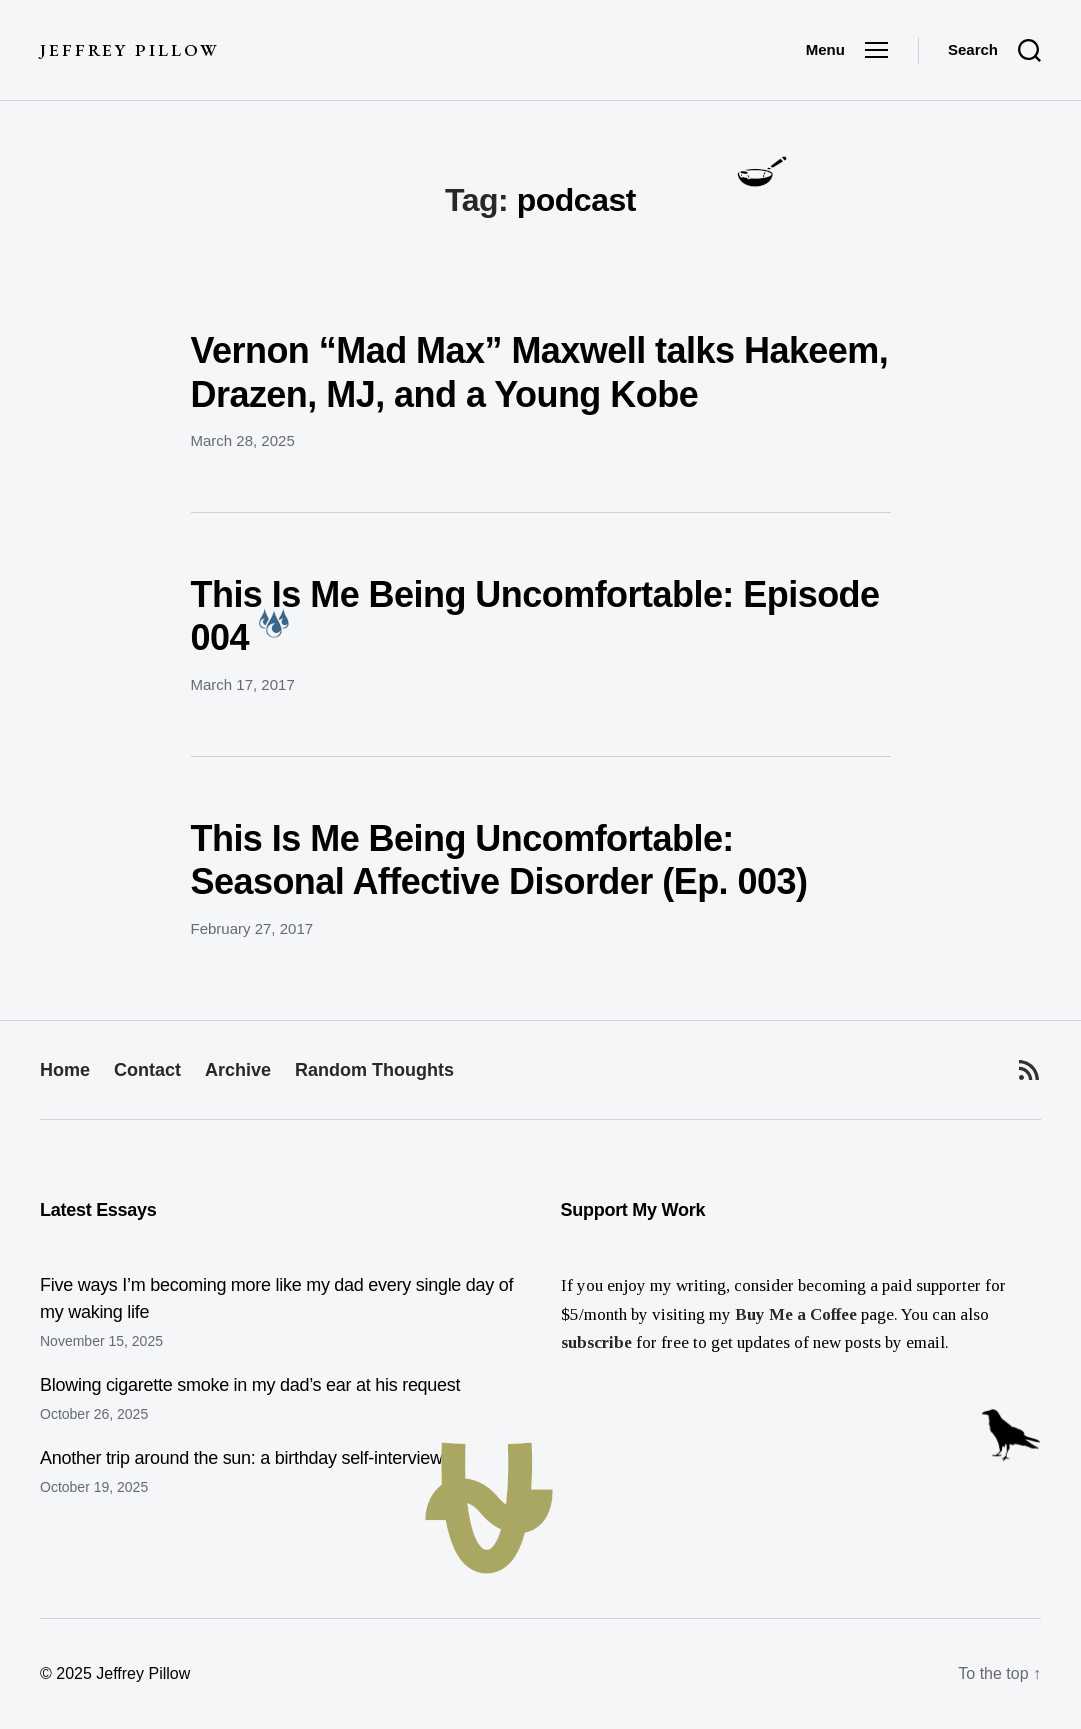 The height and width of the screenshot is (1729, 1081). I want to click on indicates humidity or moisture level, so click(274, 623).